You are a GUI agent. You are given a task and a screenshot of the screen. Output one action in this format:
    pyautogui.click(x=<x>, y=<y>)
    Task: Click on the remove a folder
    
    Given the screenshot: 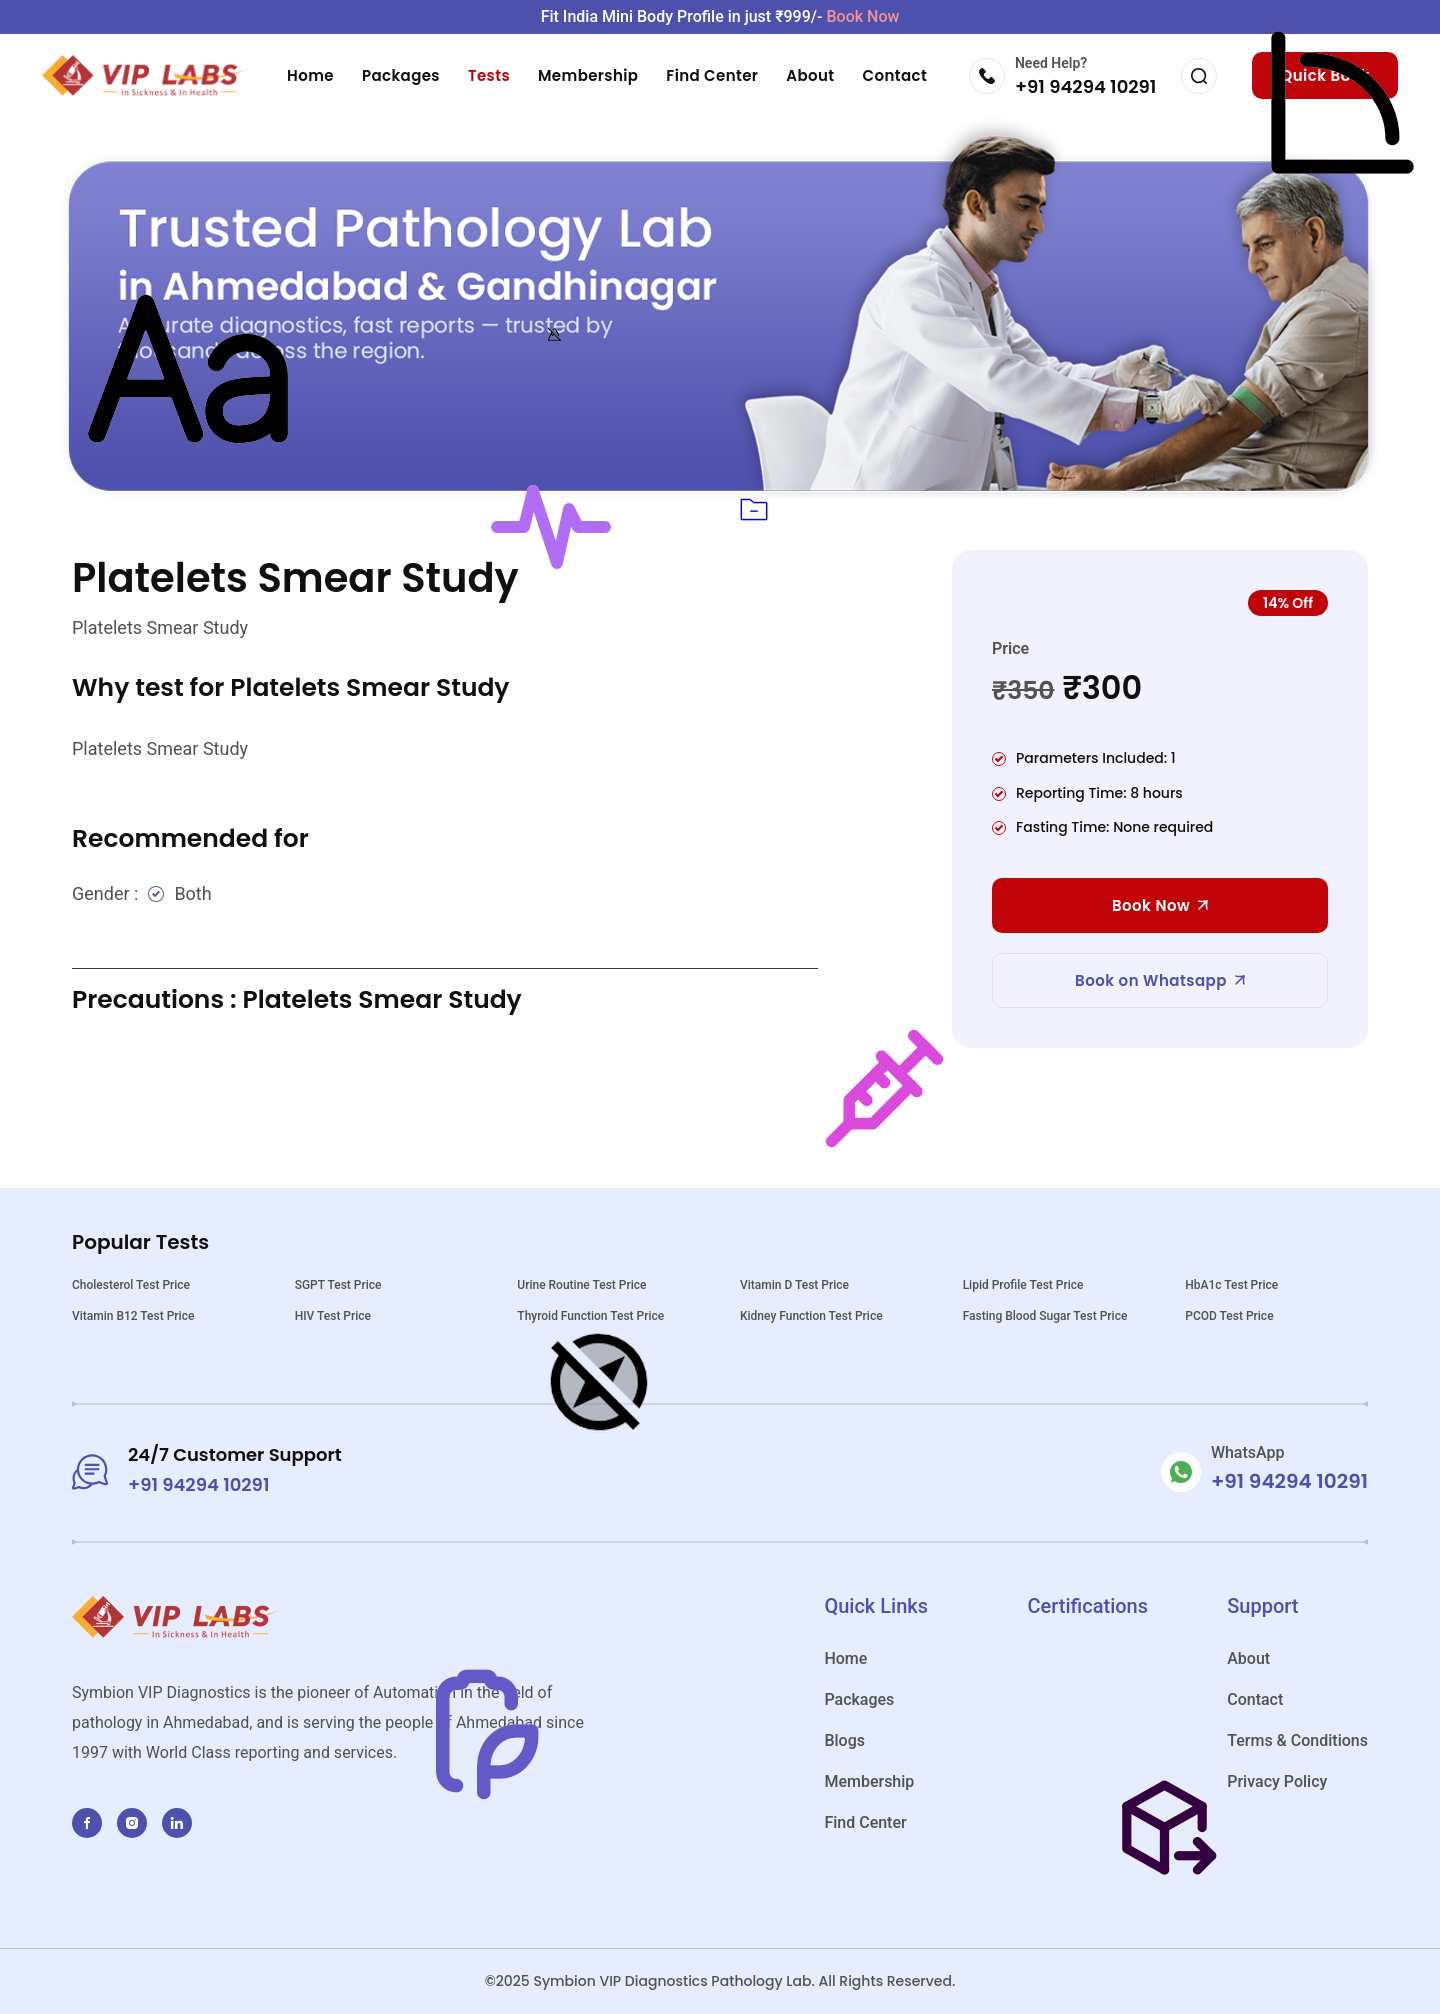 What is the action you would take?
    pyautogui.click(x=754, y=509)
    